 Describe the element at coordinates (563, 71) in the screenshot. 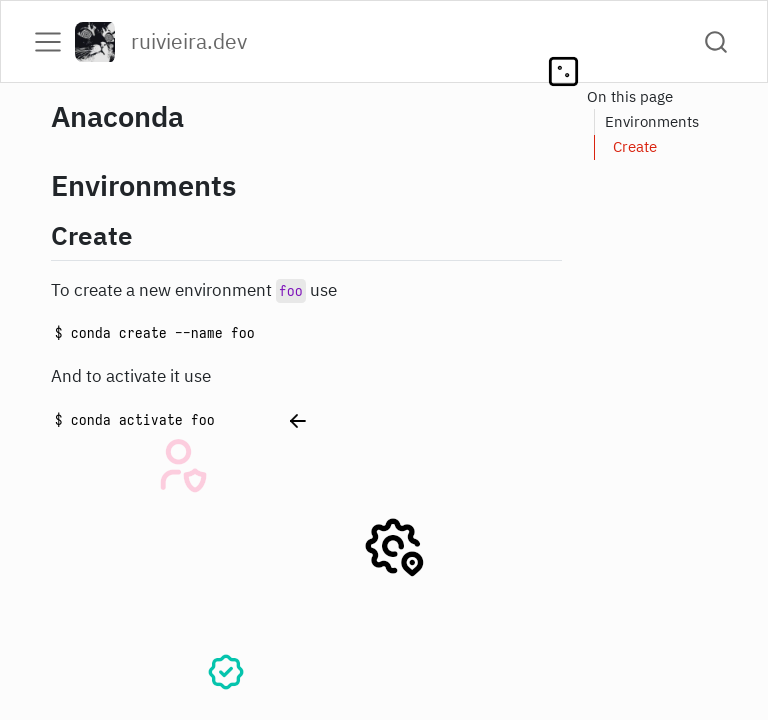

I see `randomize or shuffle content` at that location.